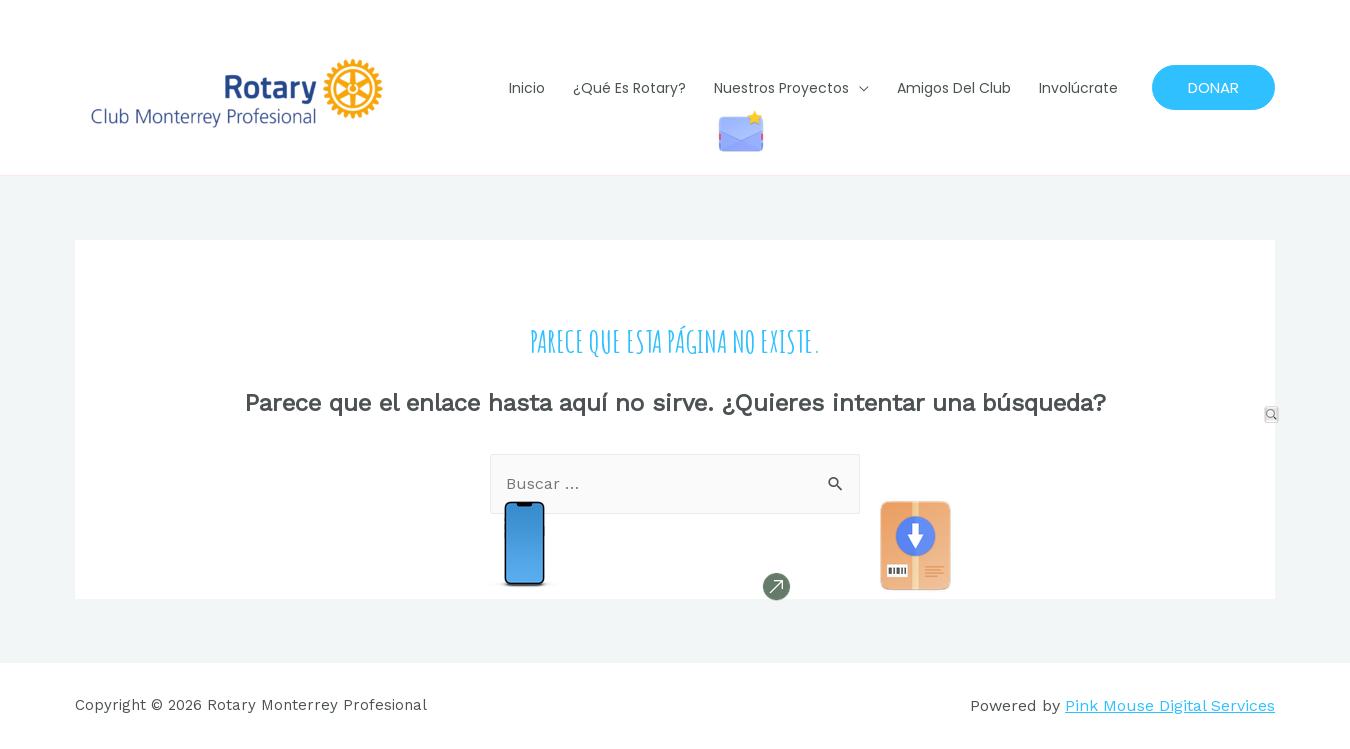  What do you see at coordinates (741, 134) in the screenshot?
I see `mark email as unread` at bounding box center [741, 134].